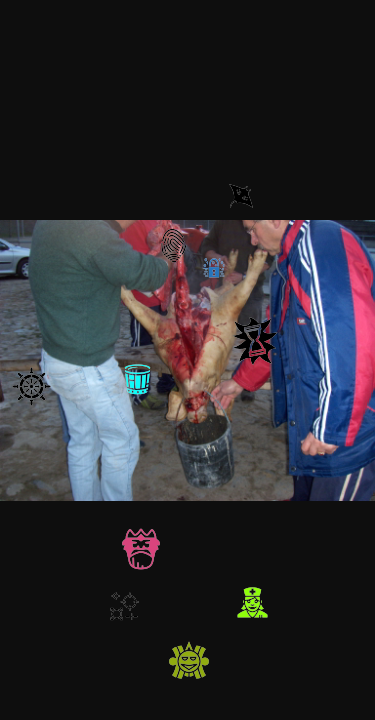 The height and width of the screenshot is (720, 375). What do you see at coordinates (214, 268) in the screenshot?
I see `indicates a secure encrypted connection` at bounding box center [214, 268].